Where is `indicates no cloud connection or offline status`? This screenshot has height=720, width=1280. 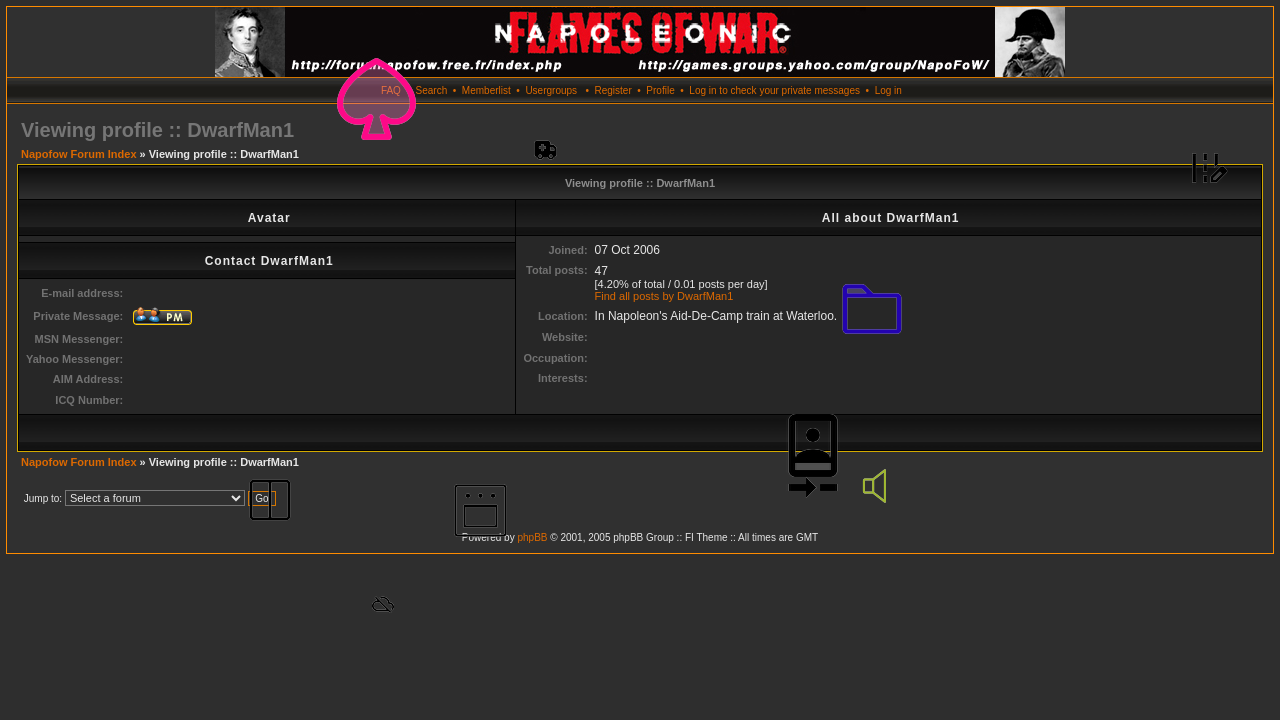 indicates no cloud connection or offline status is located at coordinates (383, 604).